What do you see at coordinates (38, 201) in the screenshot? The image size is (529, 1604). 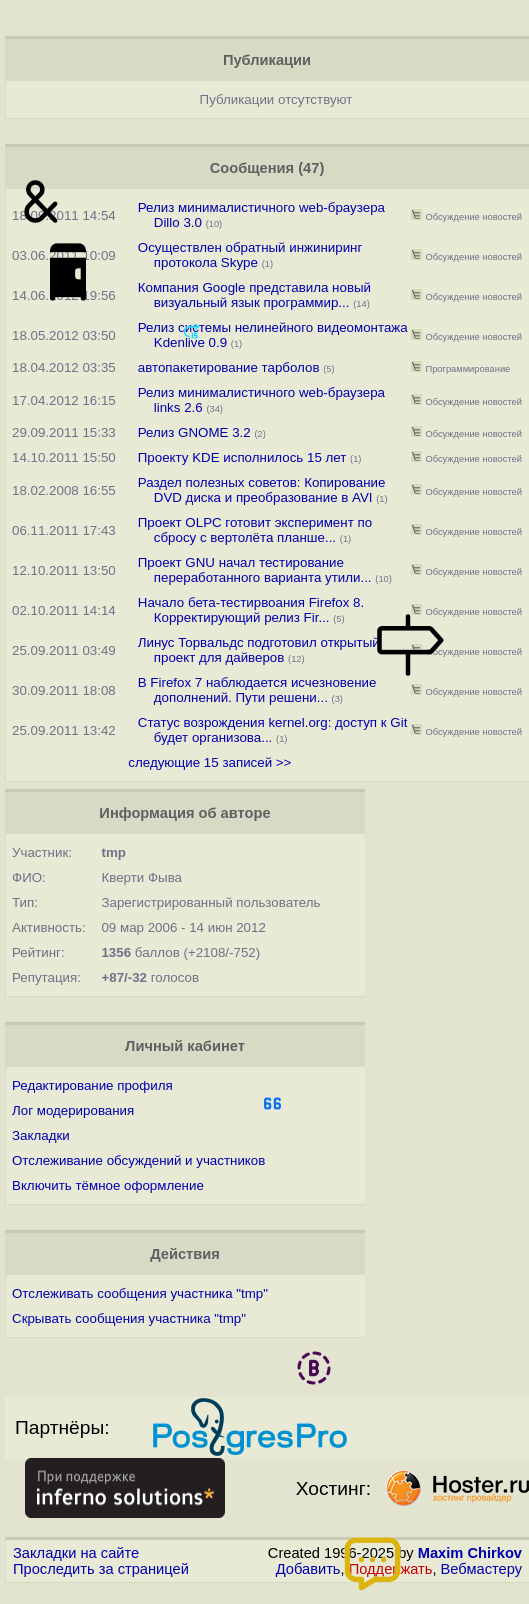 I see `insert ampersand symbol or special character` at bounding box center [38, 201].